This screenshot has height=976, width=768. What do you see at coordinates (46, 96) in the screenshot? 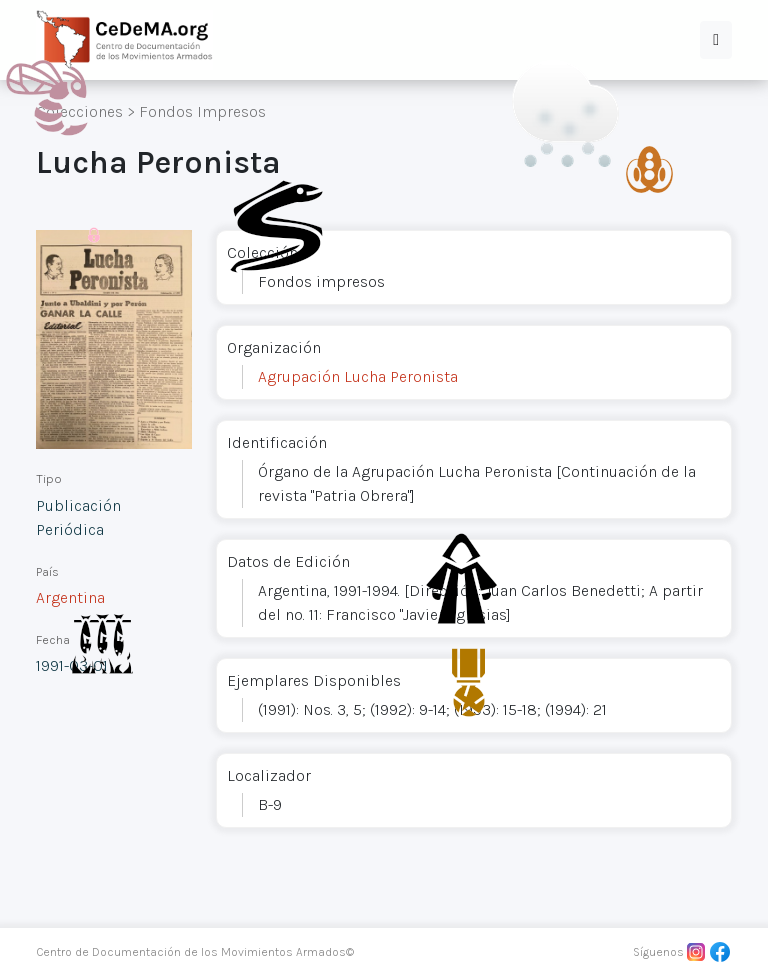
I see `indicates a wasp or bee enemy type` at bounding box center [46, 96].